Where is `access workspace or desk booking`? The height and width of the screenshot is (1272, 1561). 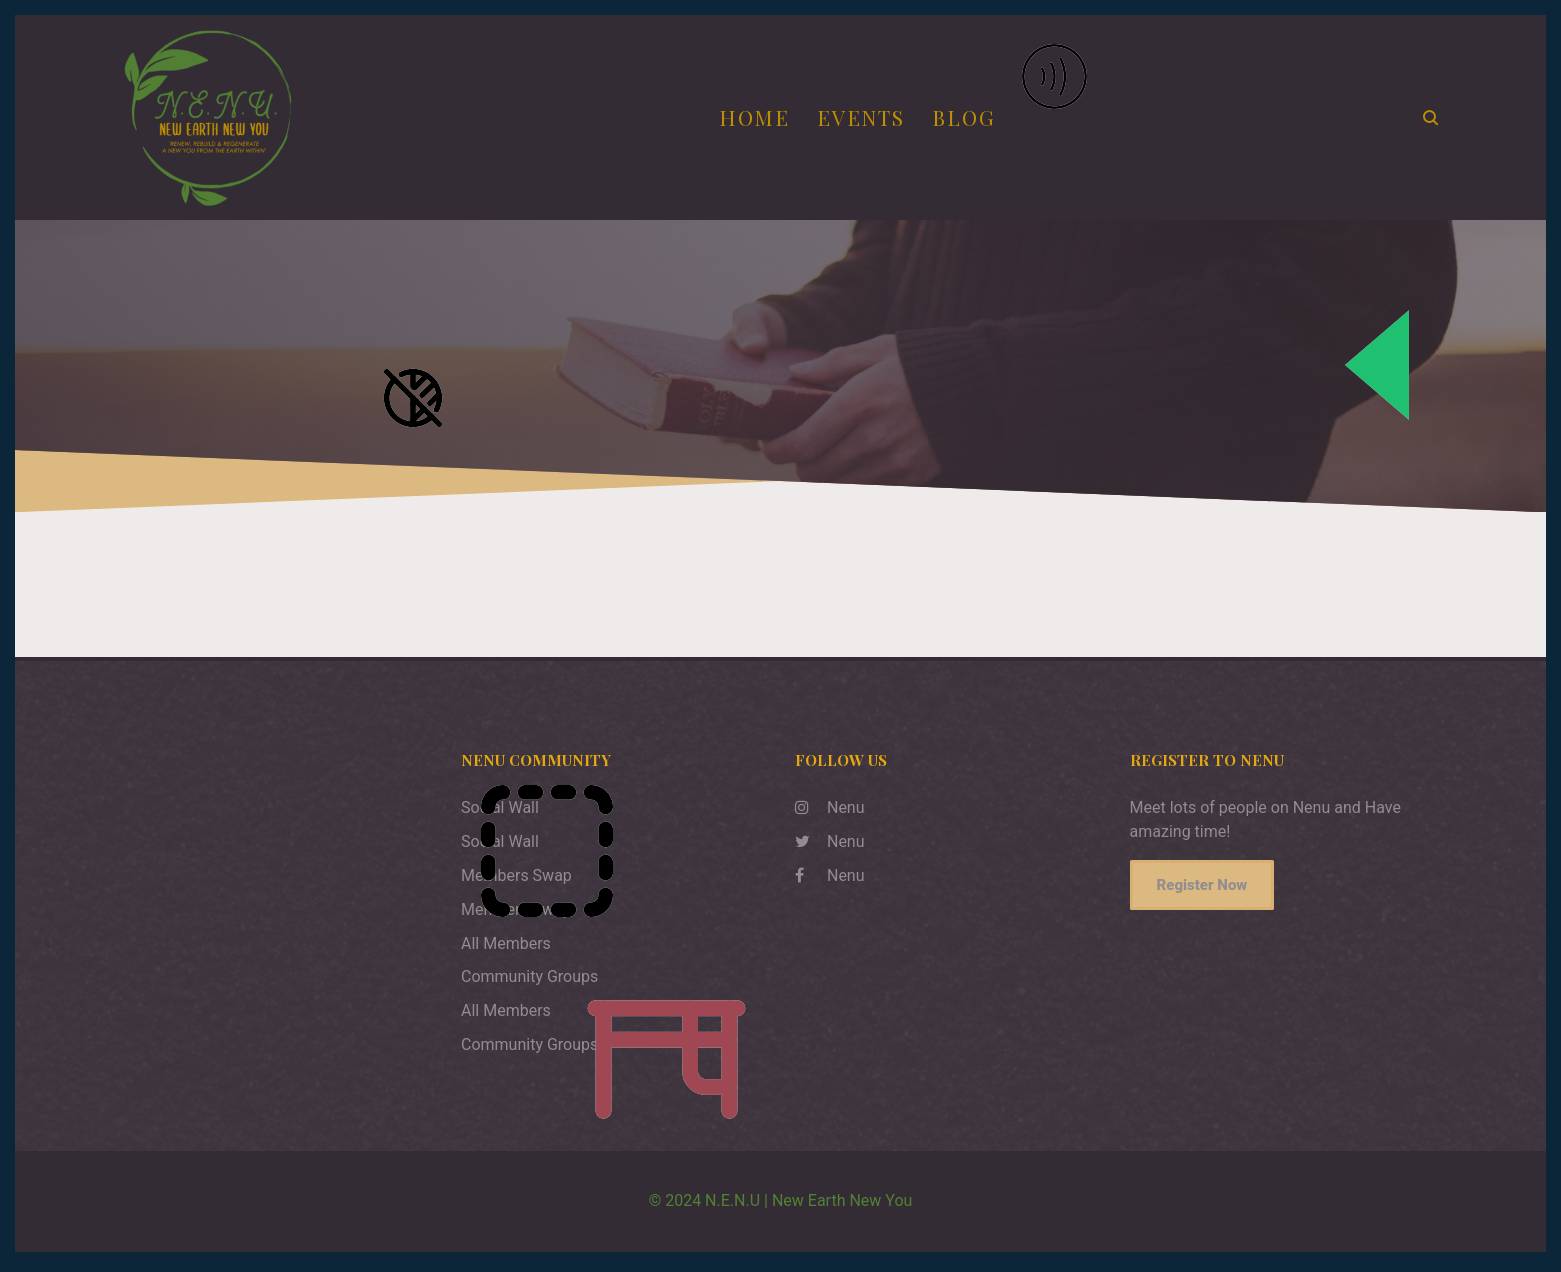
access workspace or desk booking is located at coordinates (666, 1055).